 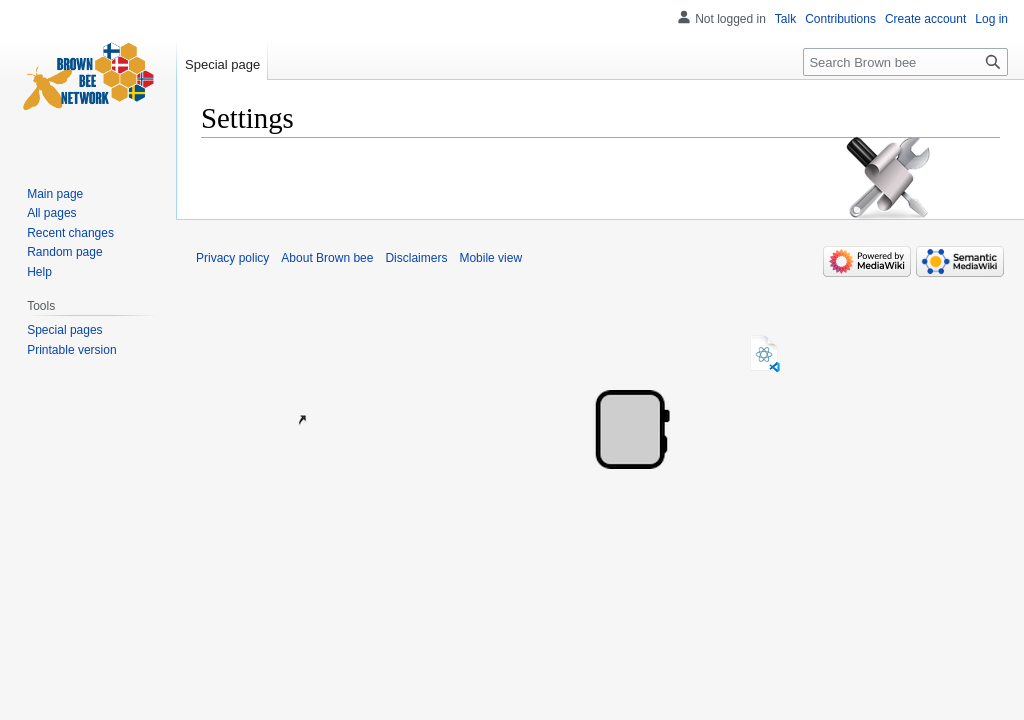 What do you see at coordinates (329, 394) in the screenshot?
I see `indicates a file or folder alias/shortcut` at bounding box center [329, 394].